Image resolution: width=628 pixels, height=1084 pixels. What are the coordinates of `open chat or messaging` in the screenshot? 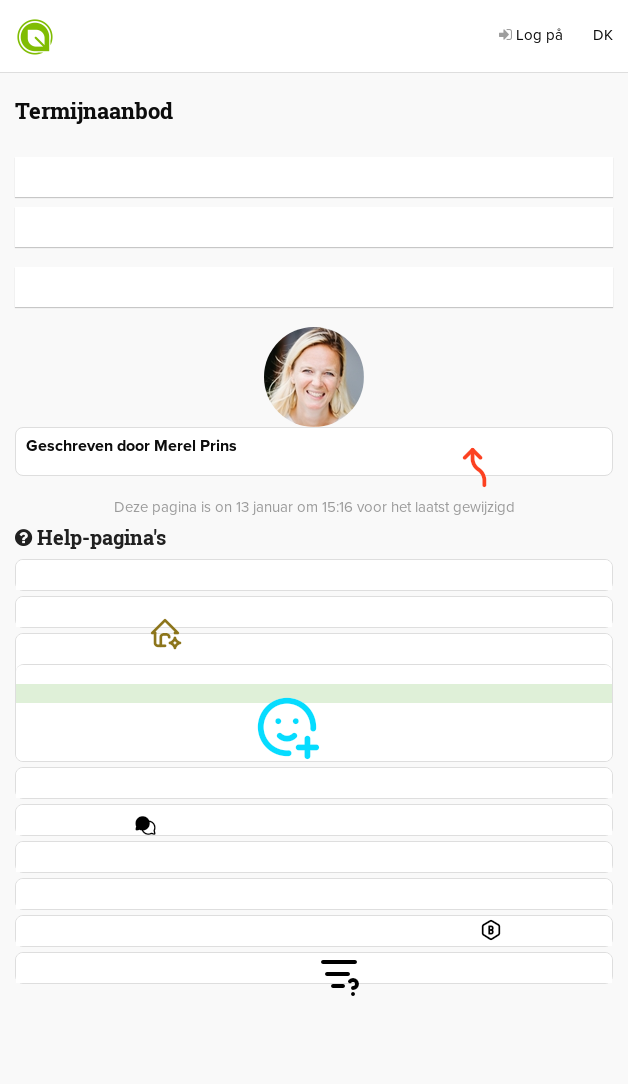 It's located at (145, 825).